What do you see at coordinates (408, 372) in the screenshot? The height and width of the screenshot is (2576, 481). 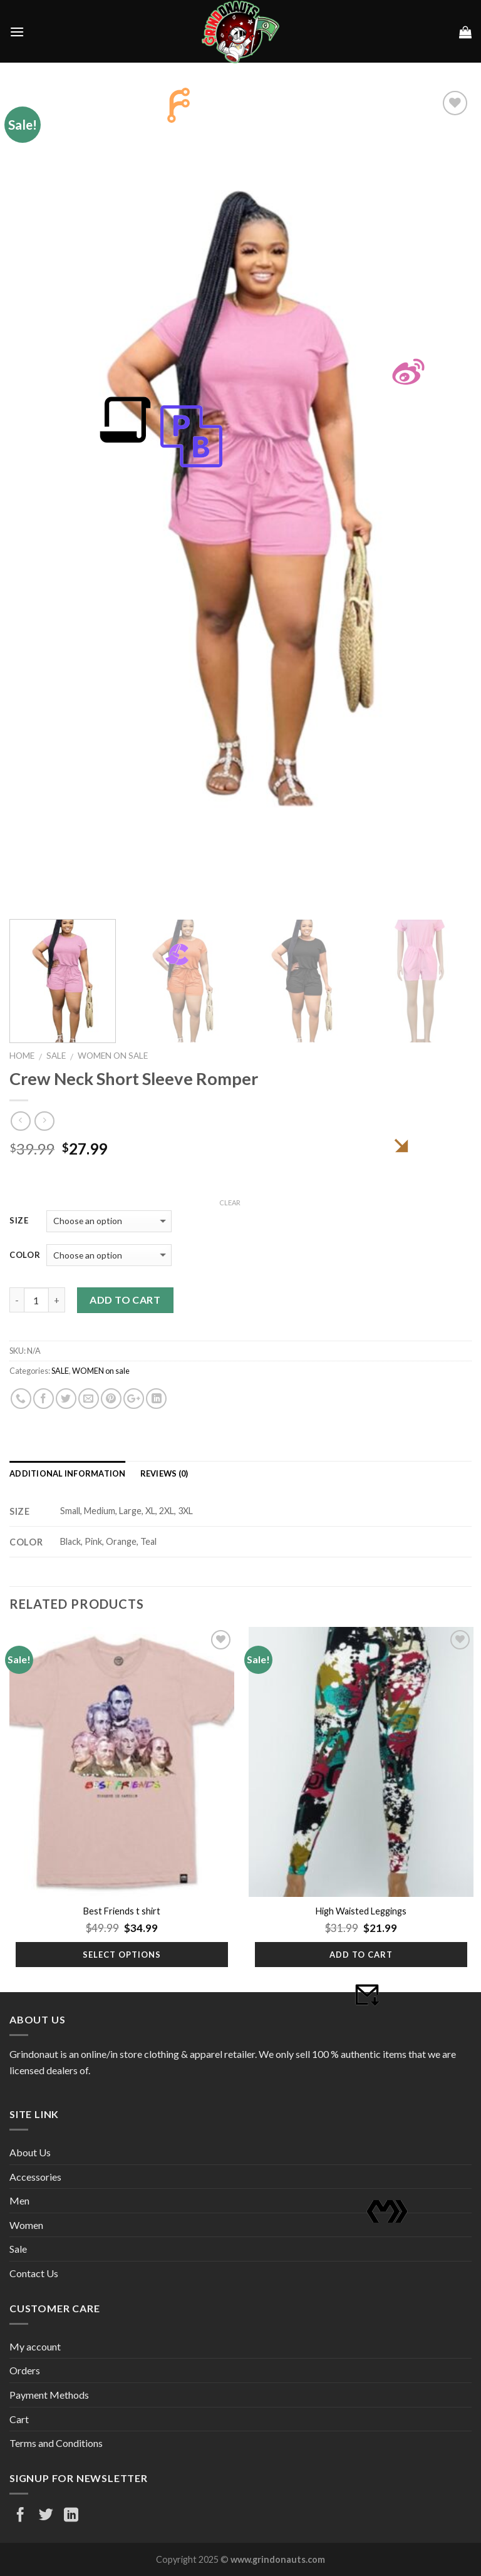 I see `open Weibo app` at bounding box center [408, 372].